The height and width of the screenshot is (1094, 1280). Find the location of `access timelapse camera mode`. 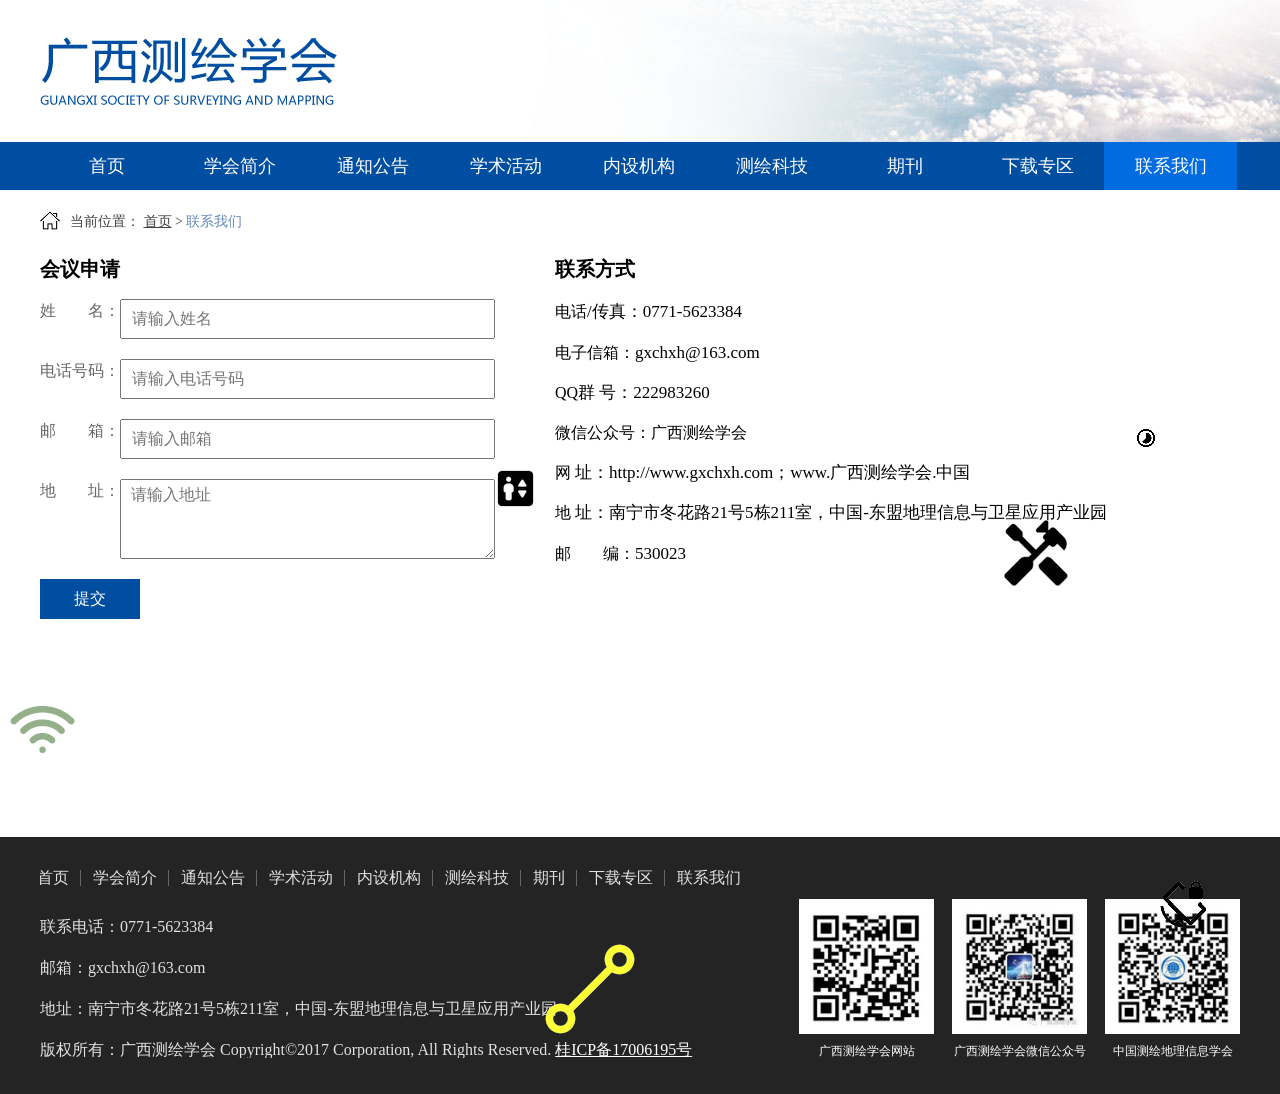

access timelapse camera mode is located at coordinates (1146, 438).